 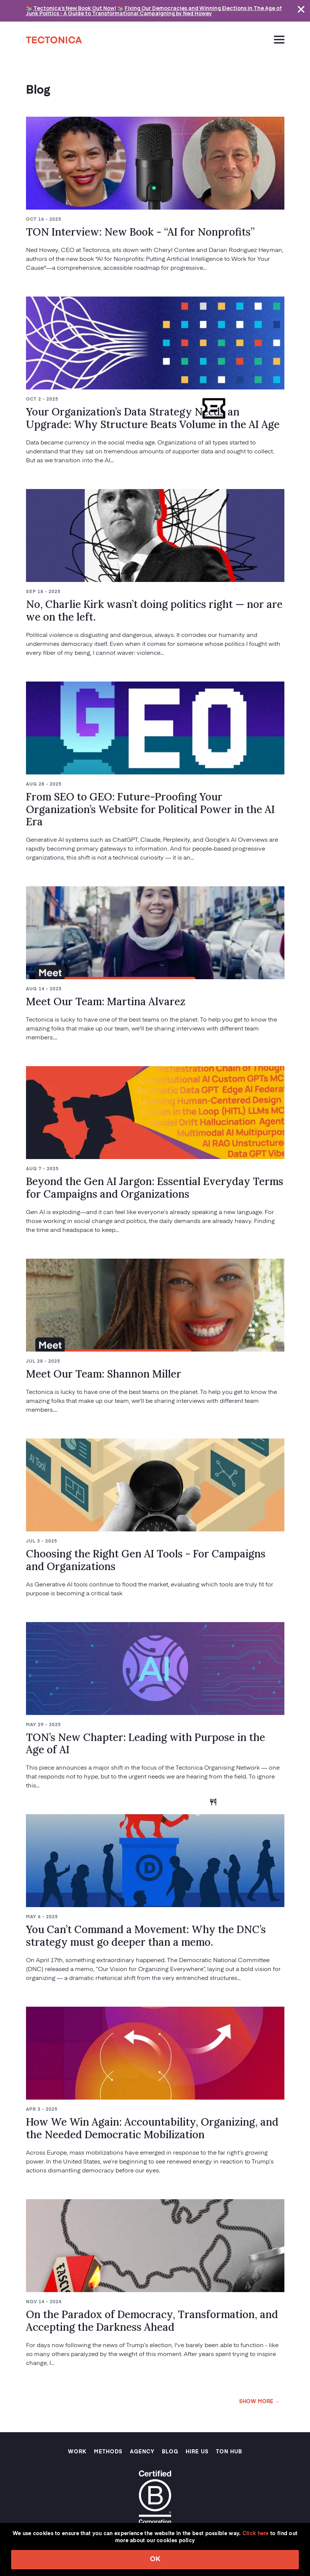 What do you see at coordinates (214, 408) in the screenshot?
I see `view available coupons or discounts` at bounding box center [214, 408].